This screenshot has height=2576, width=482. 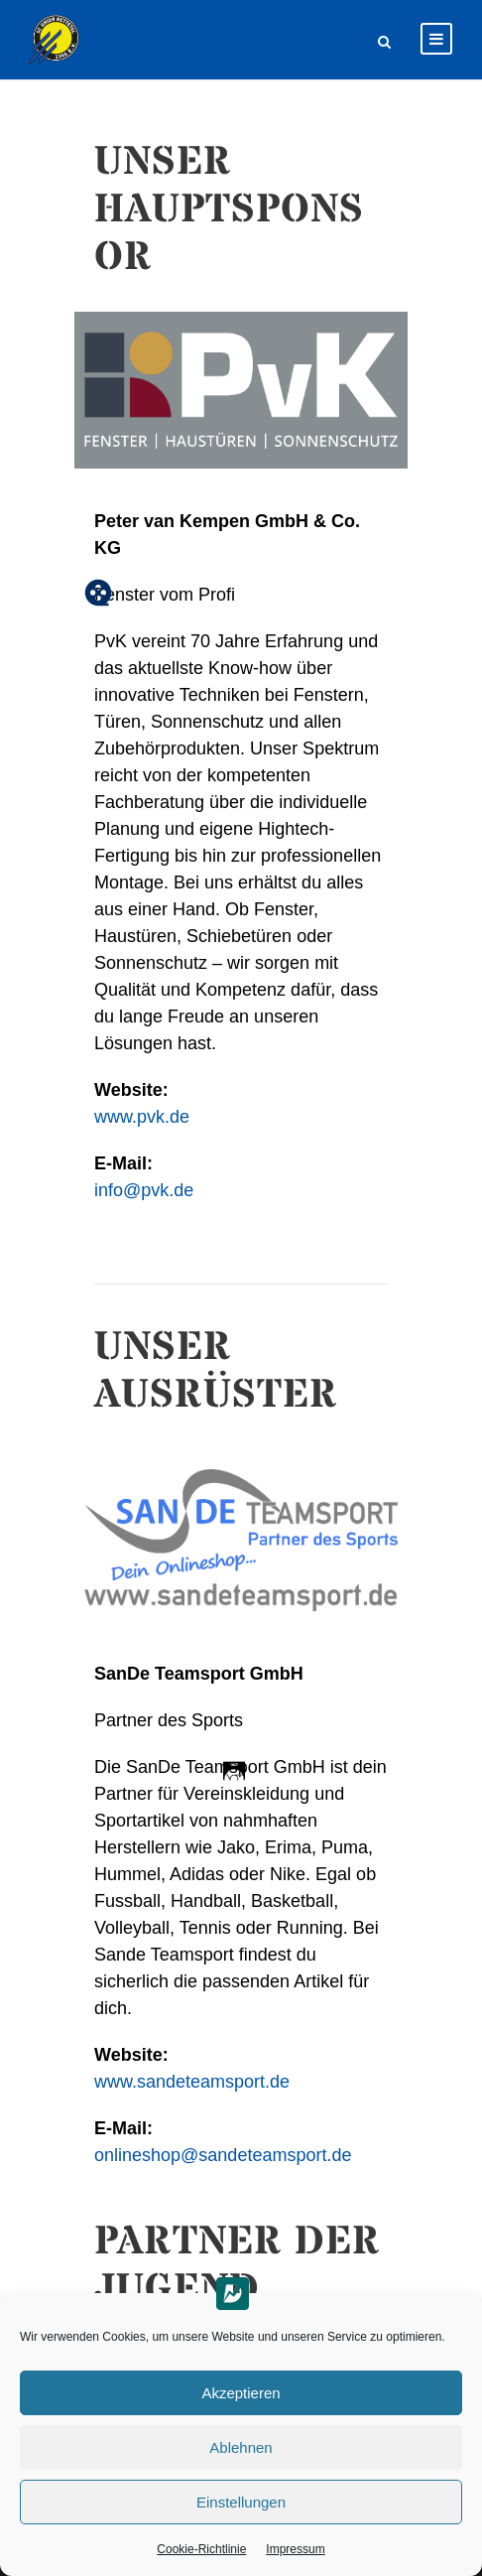 What do you see at coordinates (232, 2293) in the screenshot?
I see `open the Dunzo delivery app` at bounding box center [232, 2293].